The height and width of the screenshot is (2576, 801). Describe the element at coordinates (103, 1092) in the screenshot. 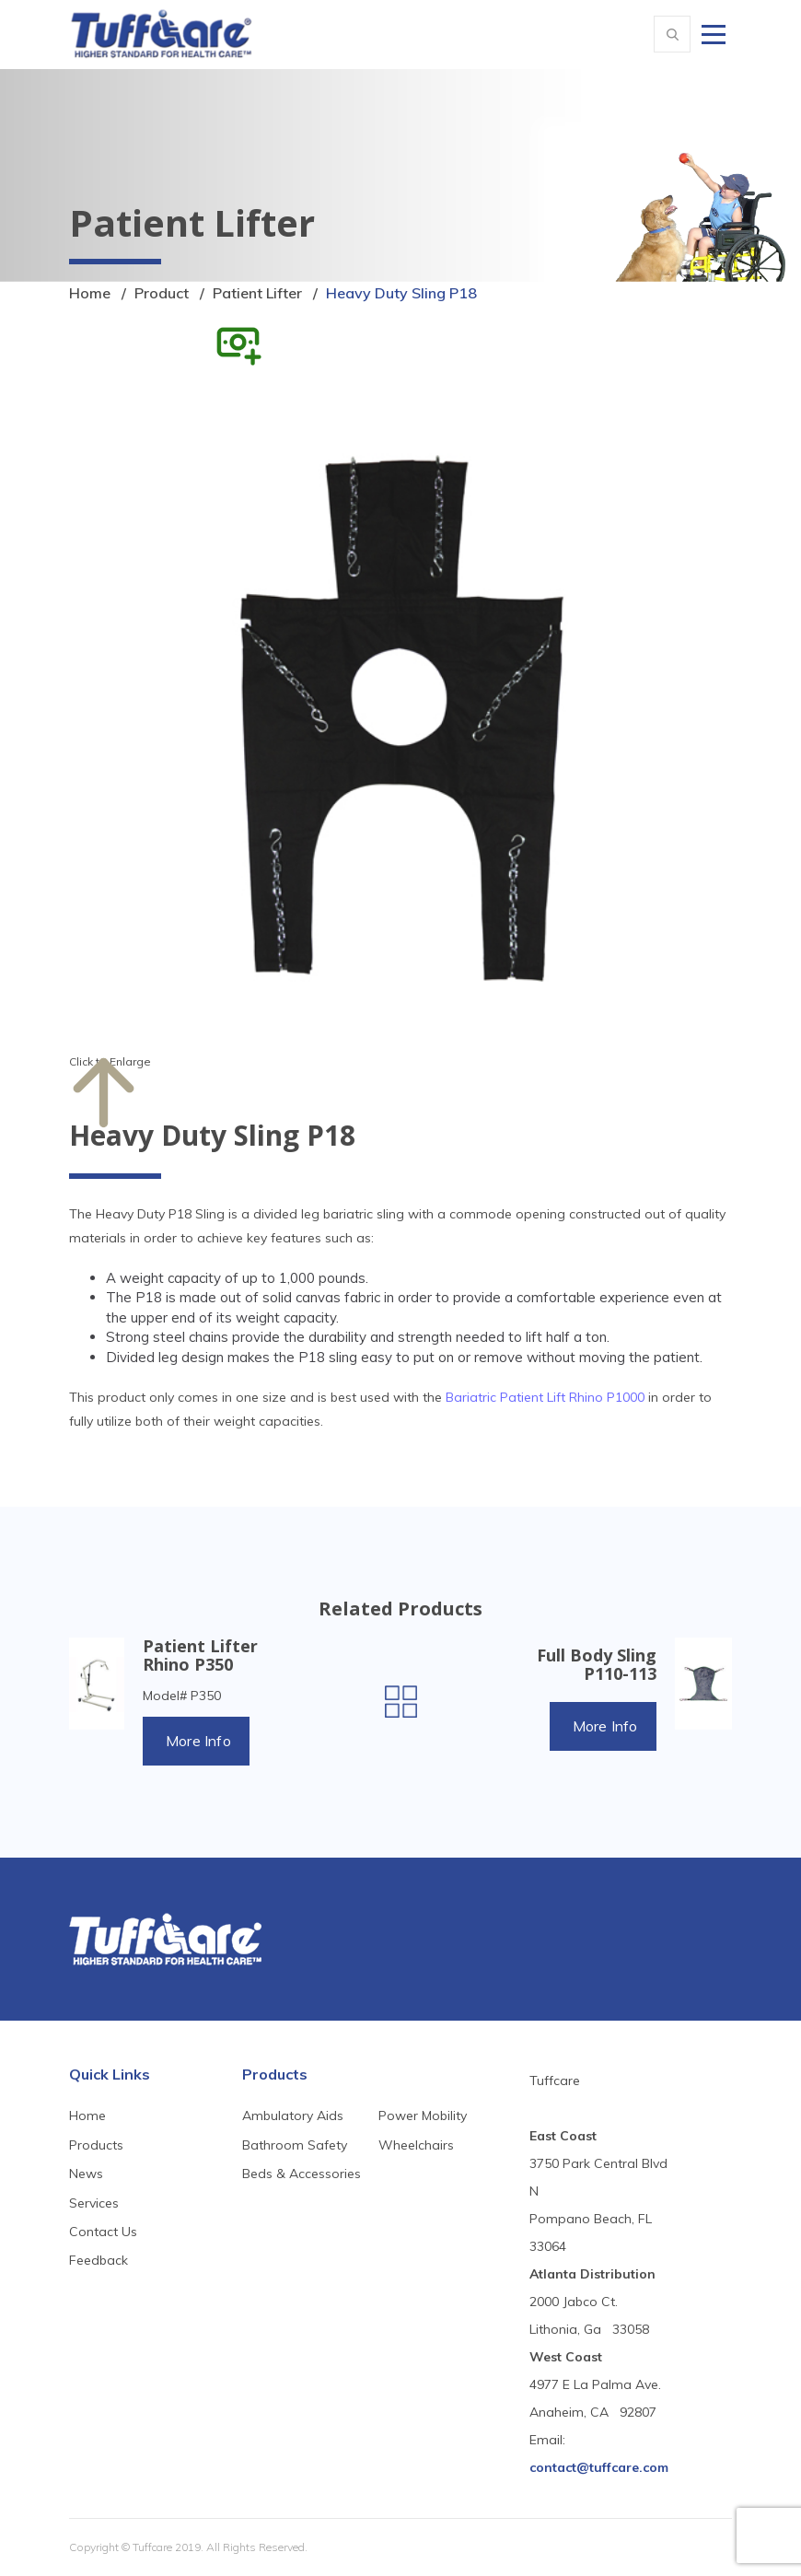

I see `move up or scroll to top` at that location.